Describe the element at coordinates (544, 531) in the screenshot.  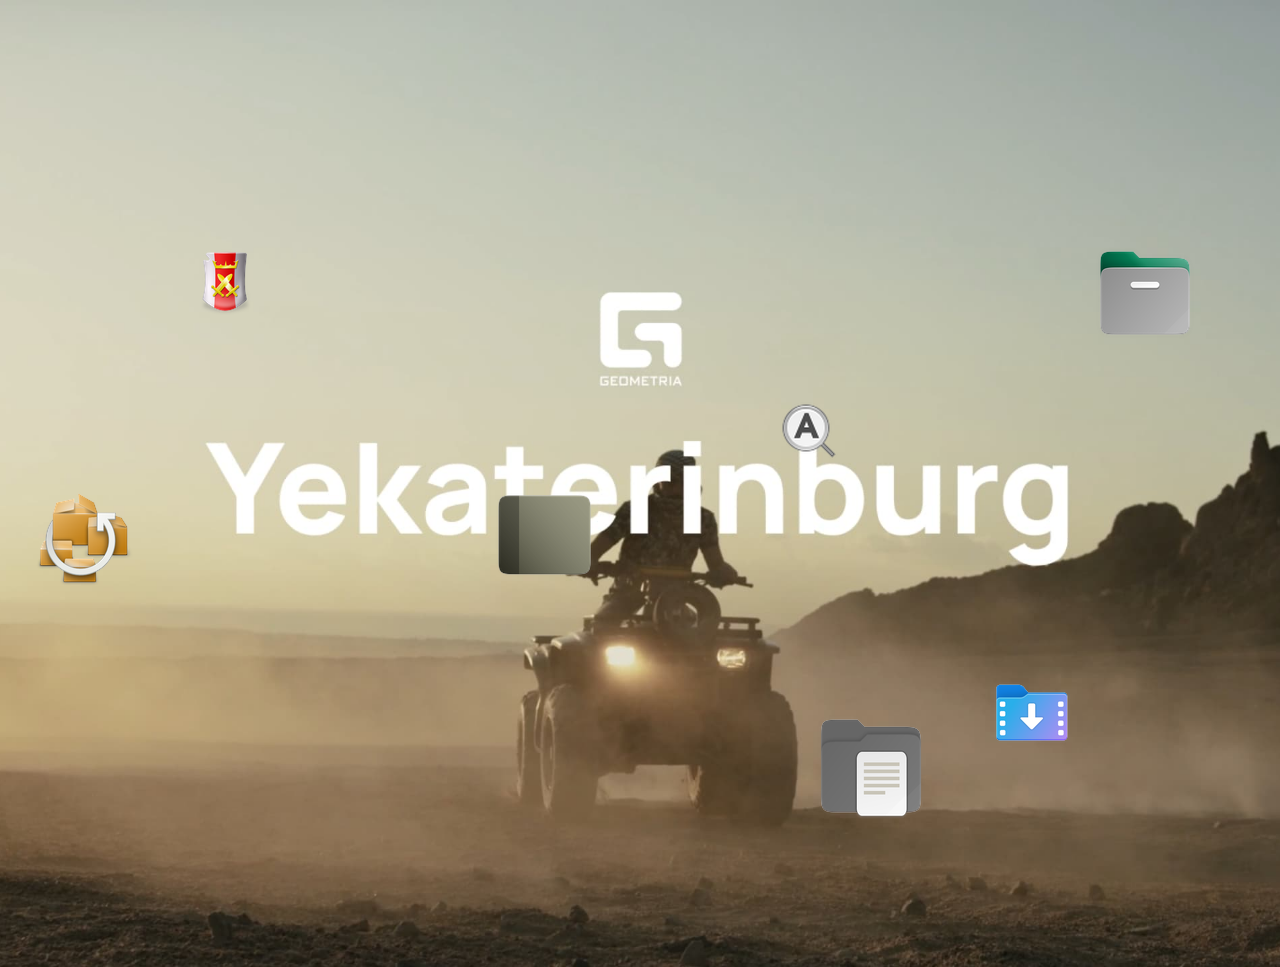
I see `access the desktop folder` at that location.